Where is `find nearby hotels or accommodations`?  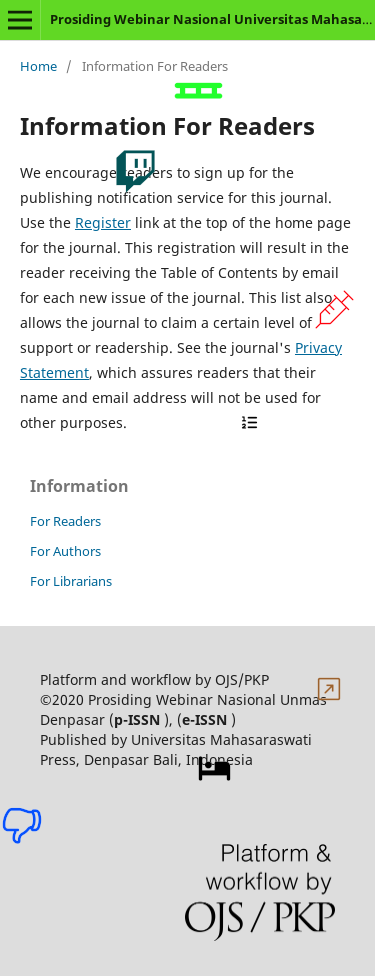
find nearby hotels or accommodations is located at coordinates (214, 768).